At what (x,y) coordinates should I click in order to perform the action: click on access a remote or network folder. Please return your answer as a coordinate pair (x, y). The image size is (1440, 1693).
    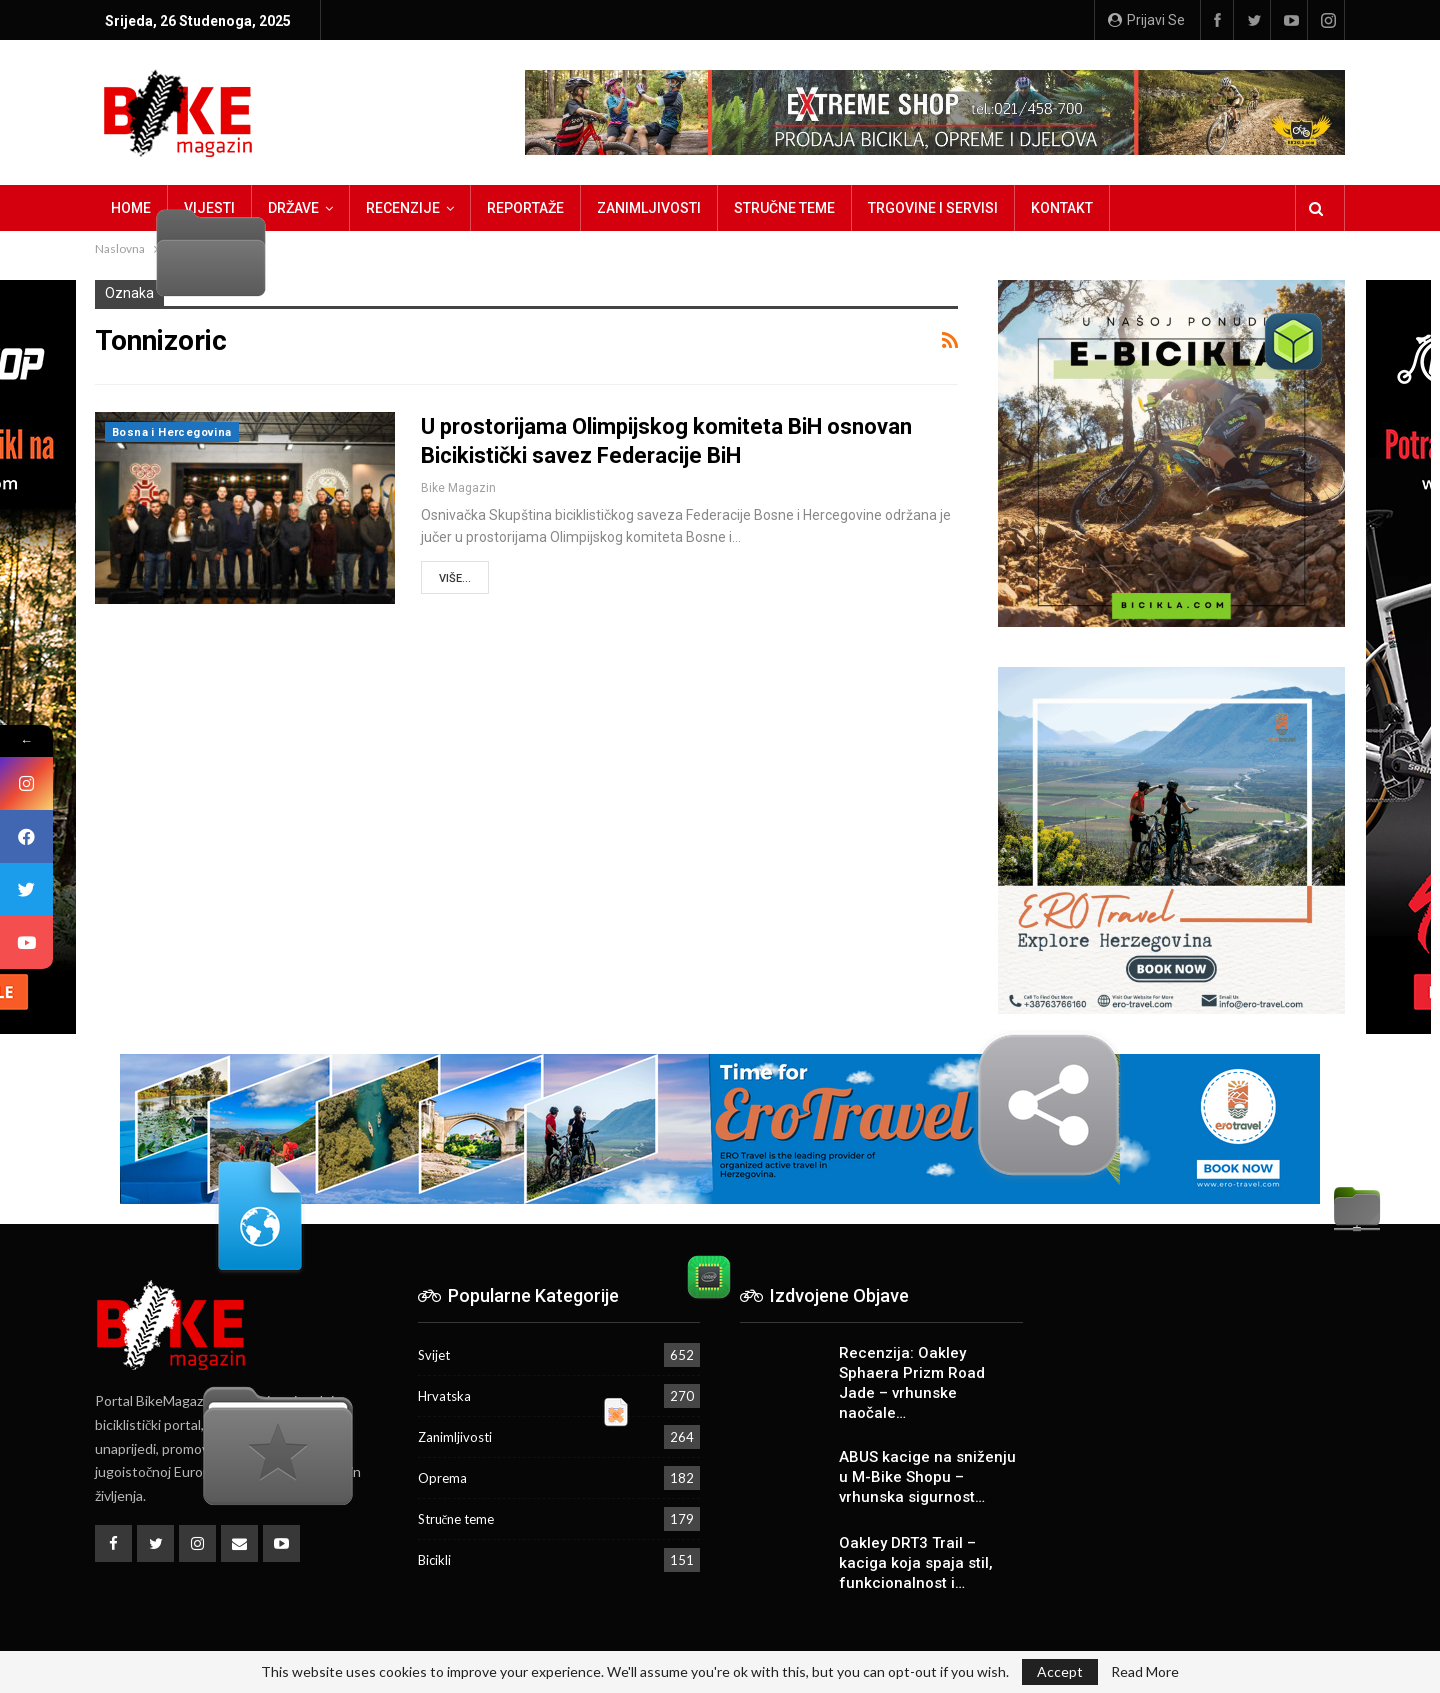
    Looking at the image, I should click on (1357, 1208).